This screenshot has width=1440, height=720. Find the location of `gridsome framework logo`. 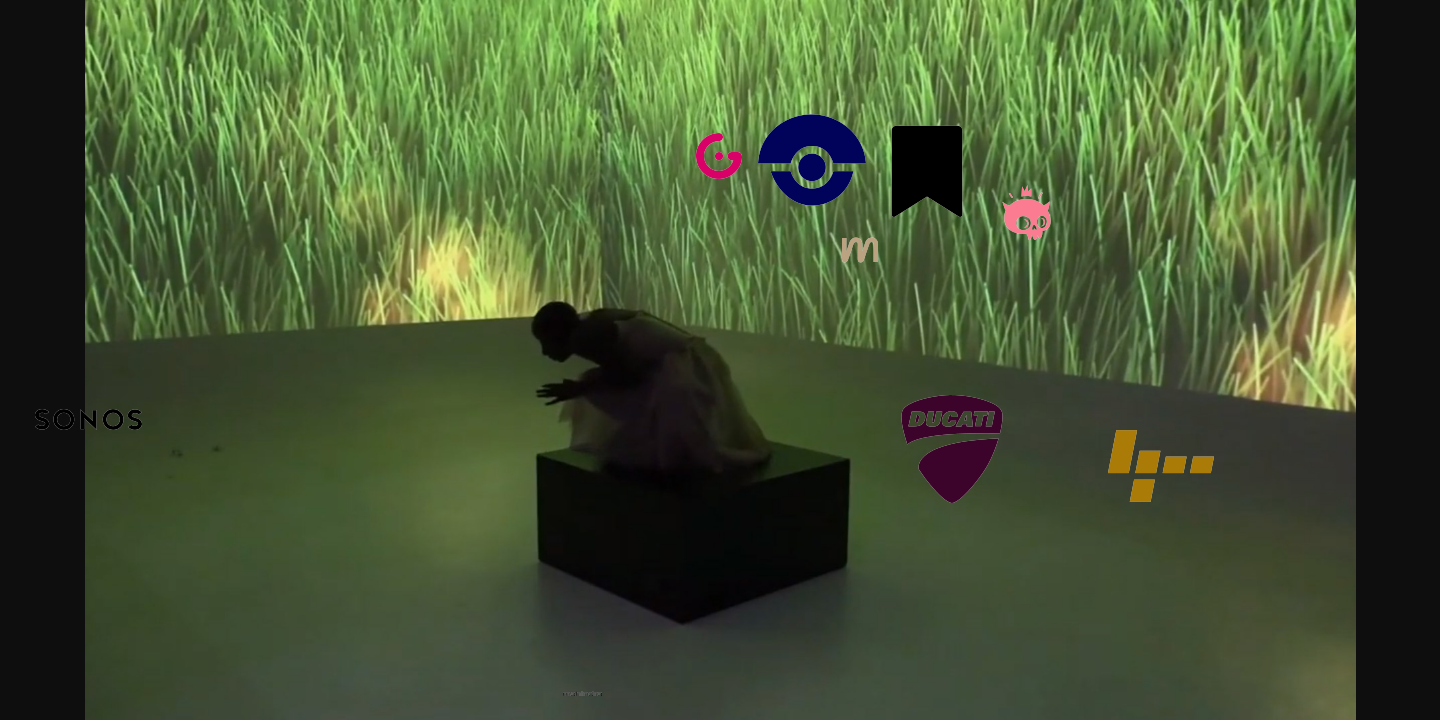

gridsome framework logo is located at coordinates (719, 156).